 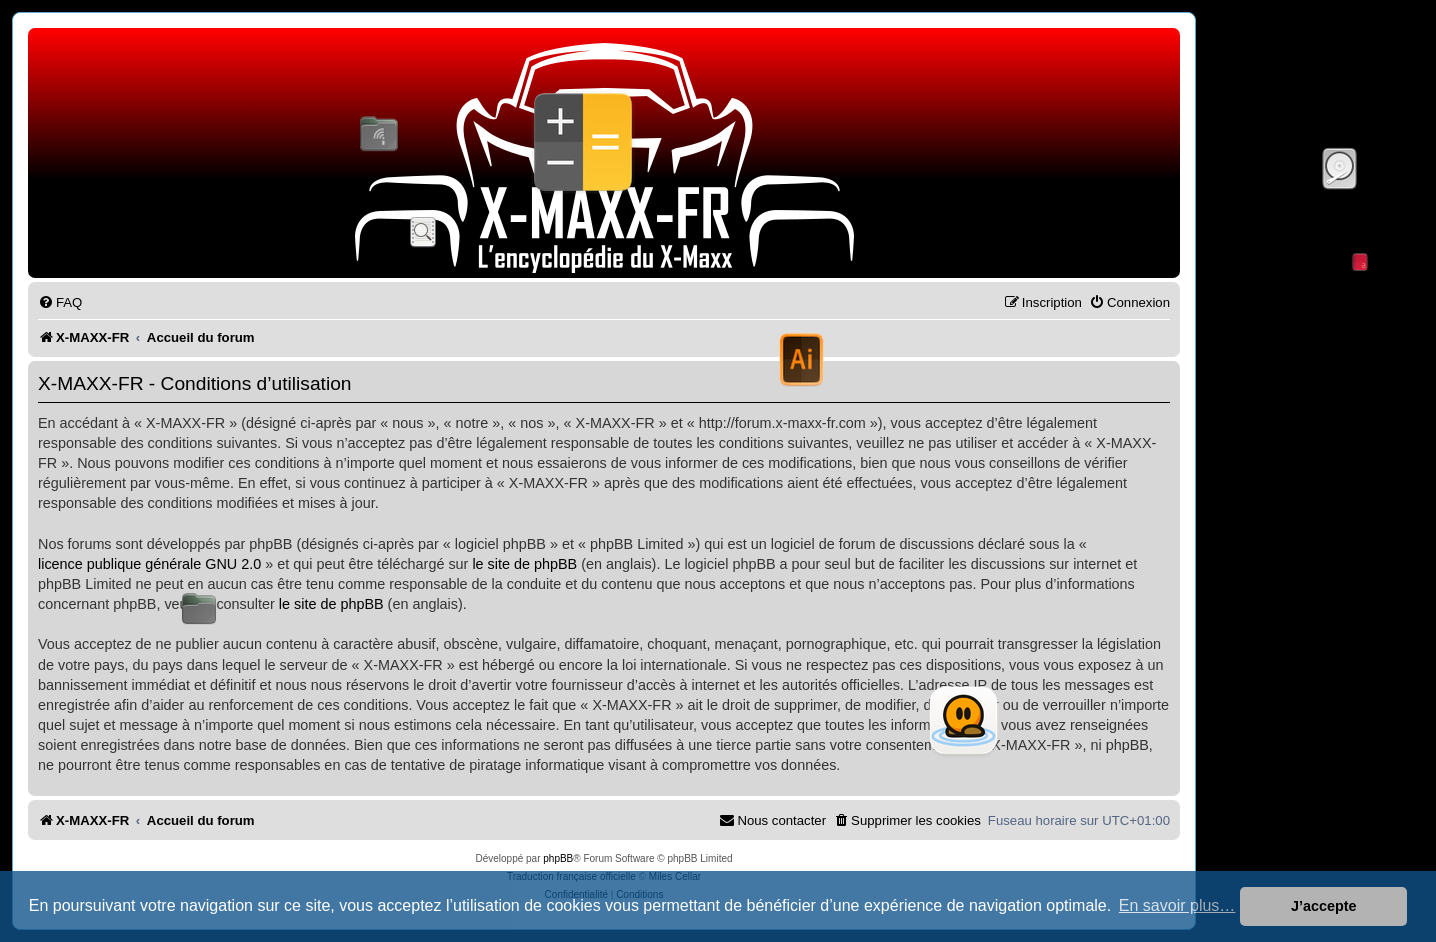 What do you see at coordinates (583, 142) in the screenshot?
I see `open the calculator app` at bounding box center [583, 142].